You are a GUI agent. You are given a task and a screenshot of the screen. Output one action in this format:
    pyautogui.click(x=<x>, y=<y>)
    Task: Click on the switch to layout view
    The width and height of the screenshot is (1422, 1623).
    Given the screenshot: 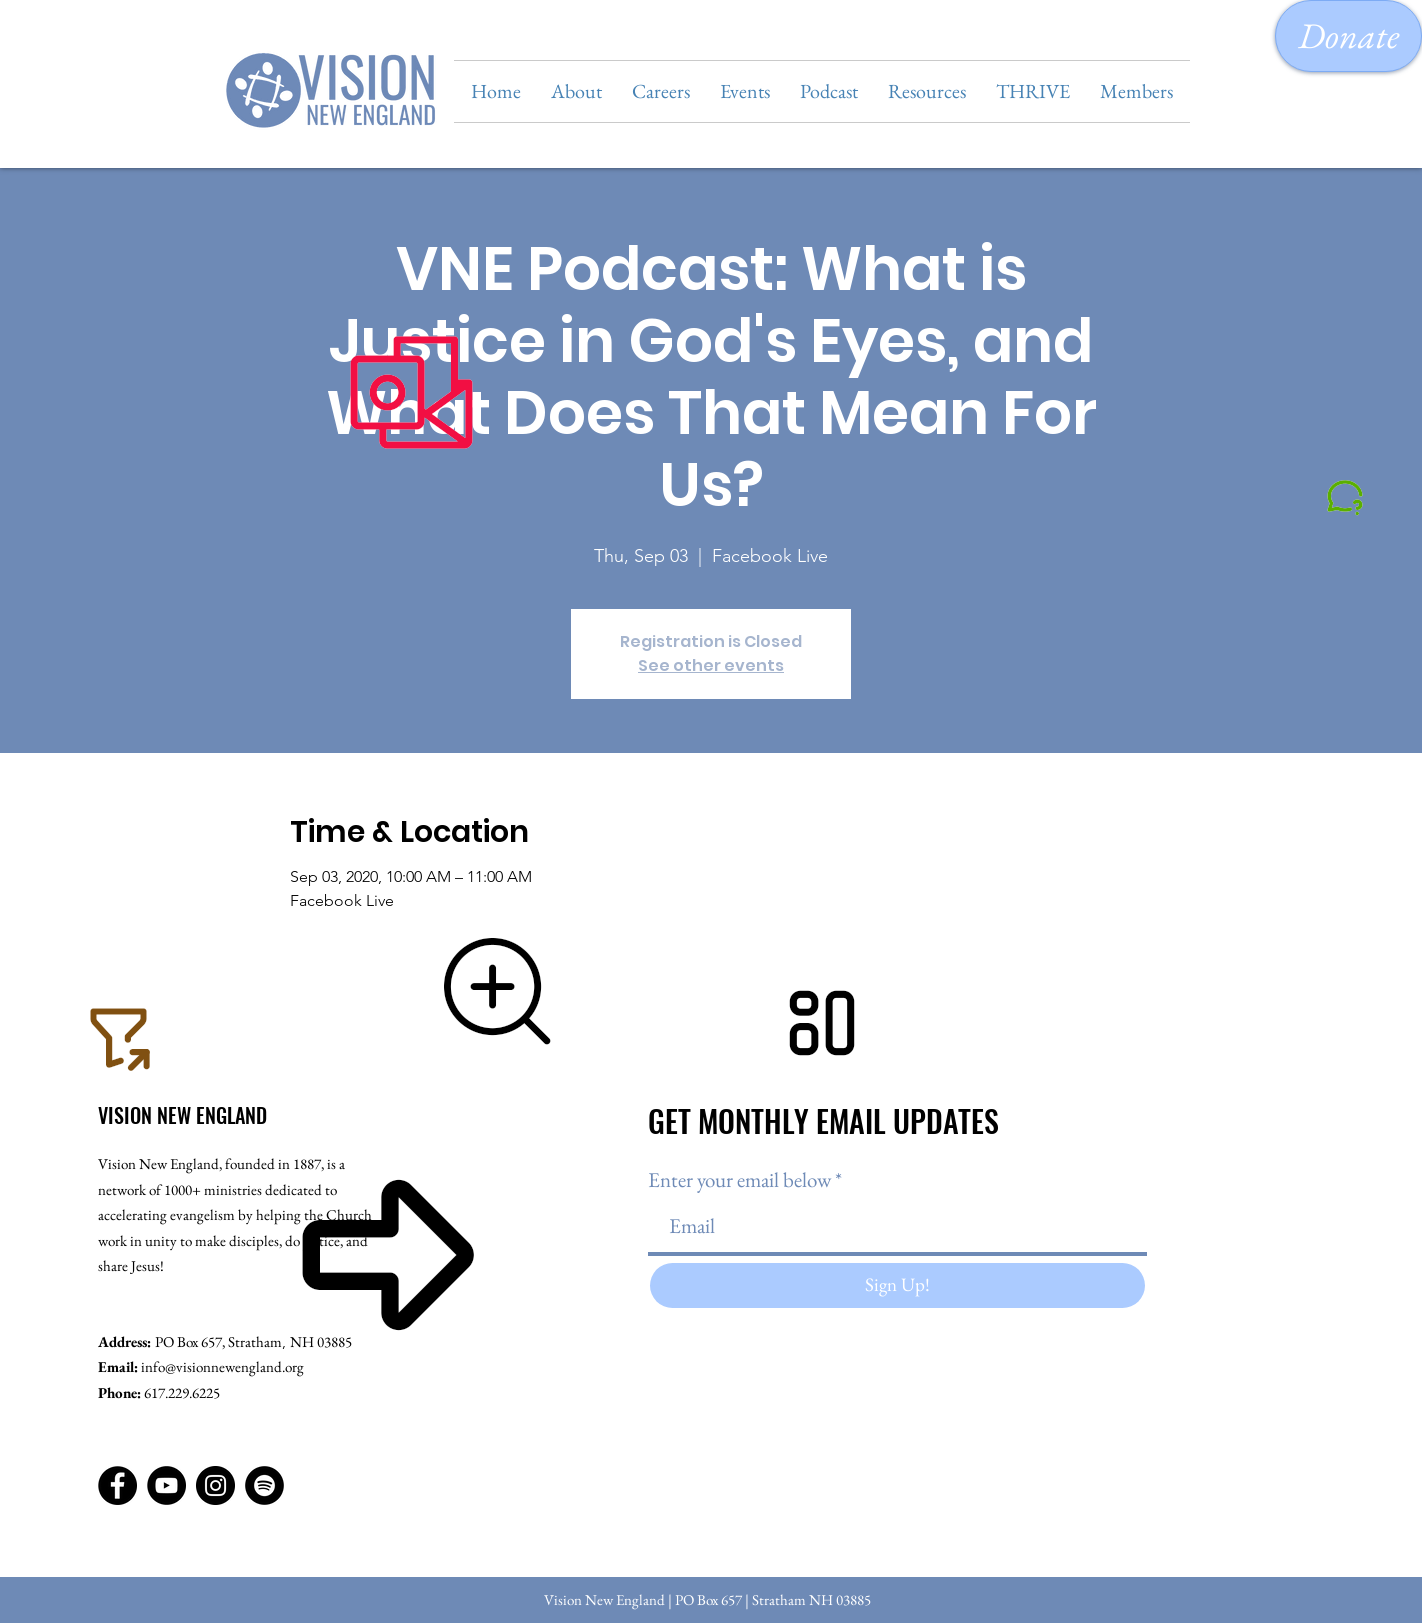 What is the action you would take?
    pyautogui.click(x=822, y=1023)
    